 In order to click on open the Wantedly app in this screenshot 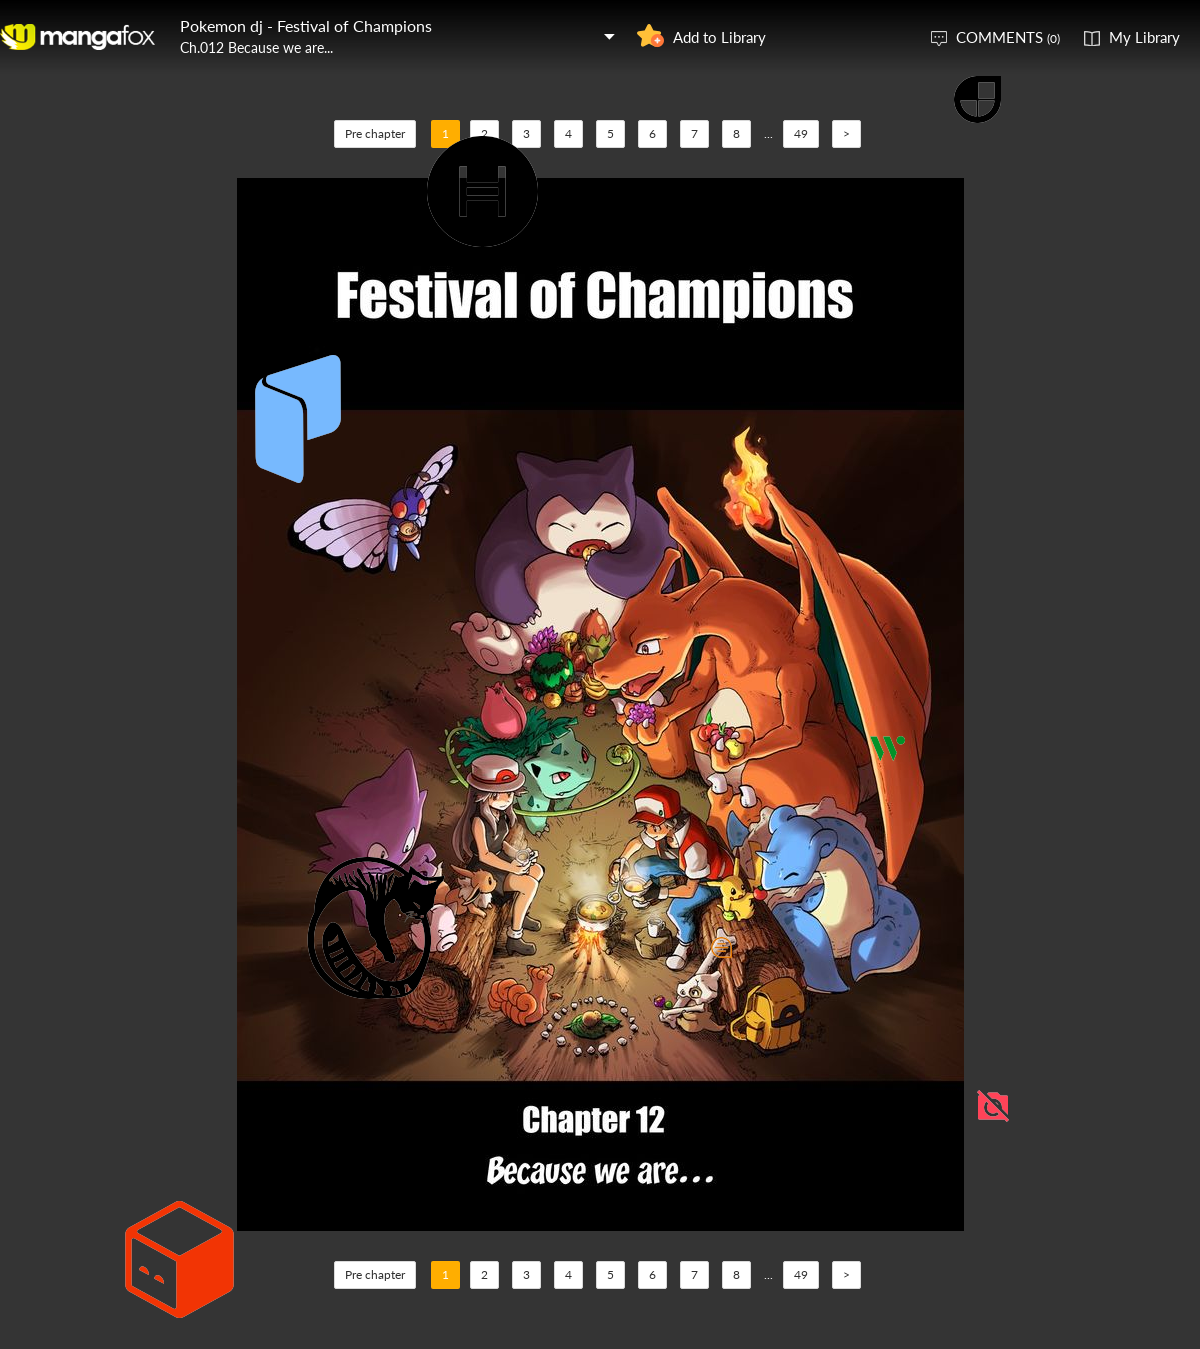, I will do `click(887, 748)`.